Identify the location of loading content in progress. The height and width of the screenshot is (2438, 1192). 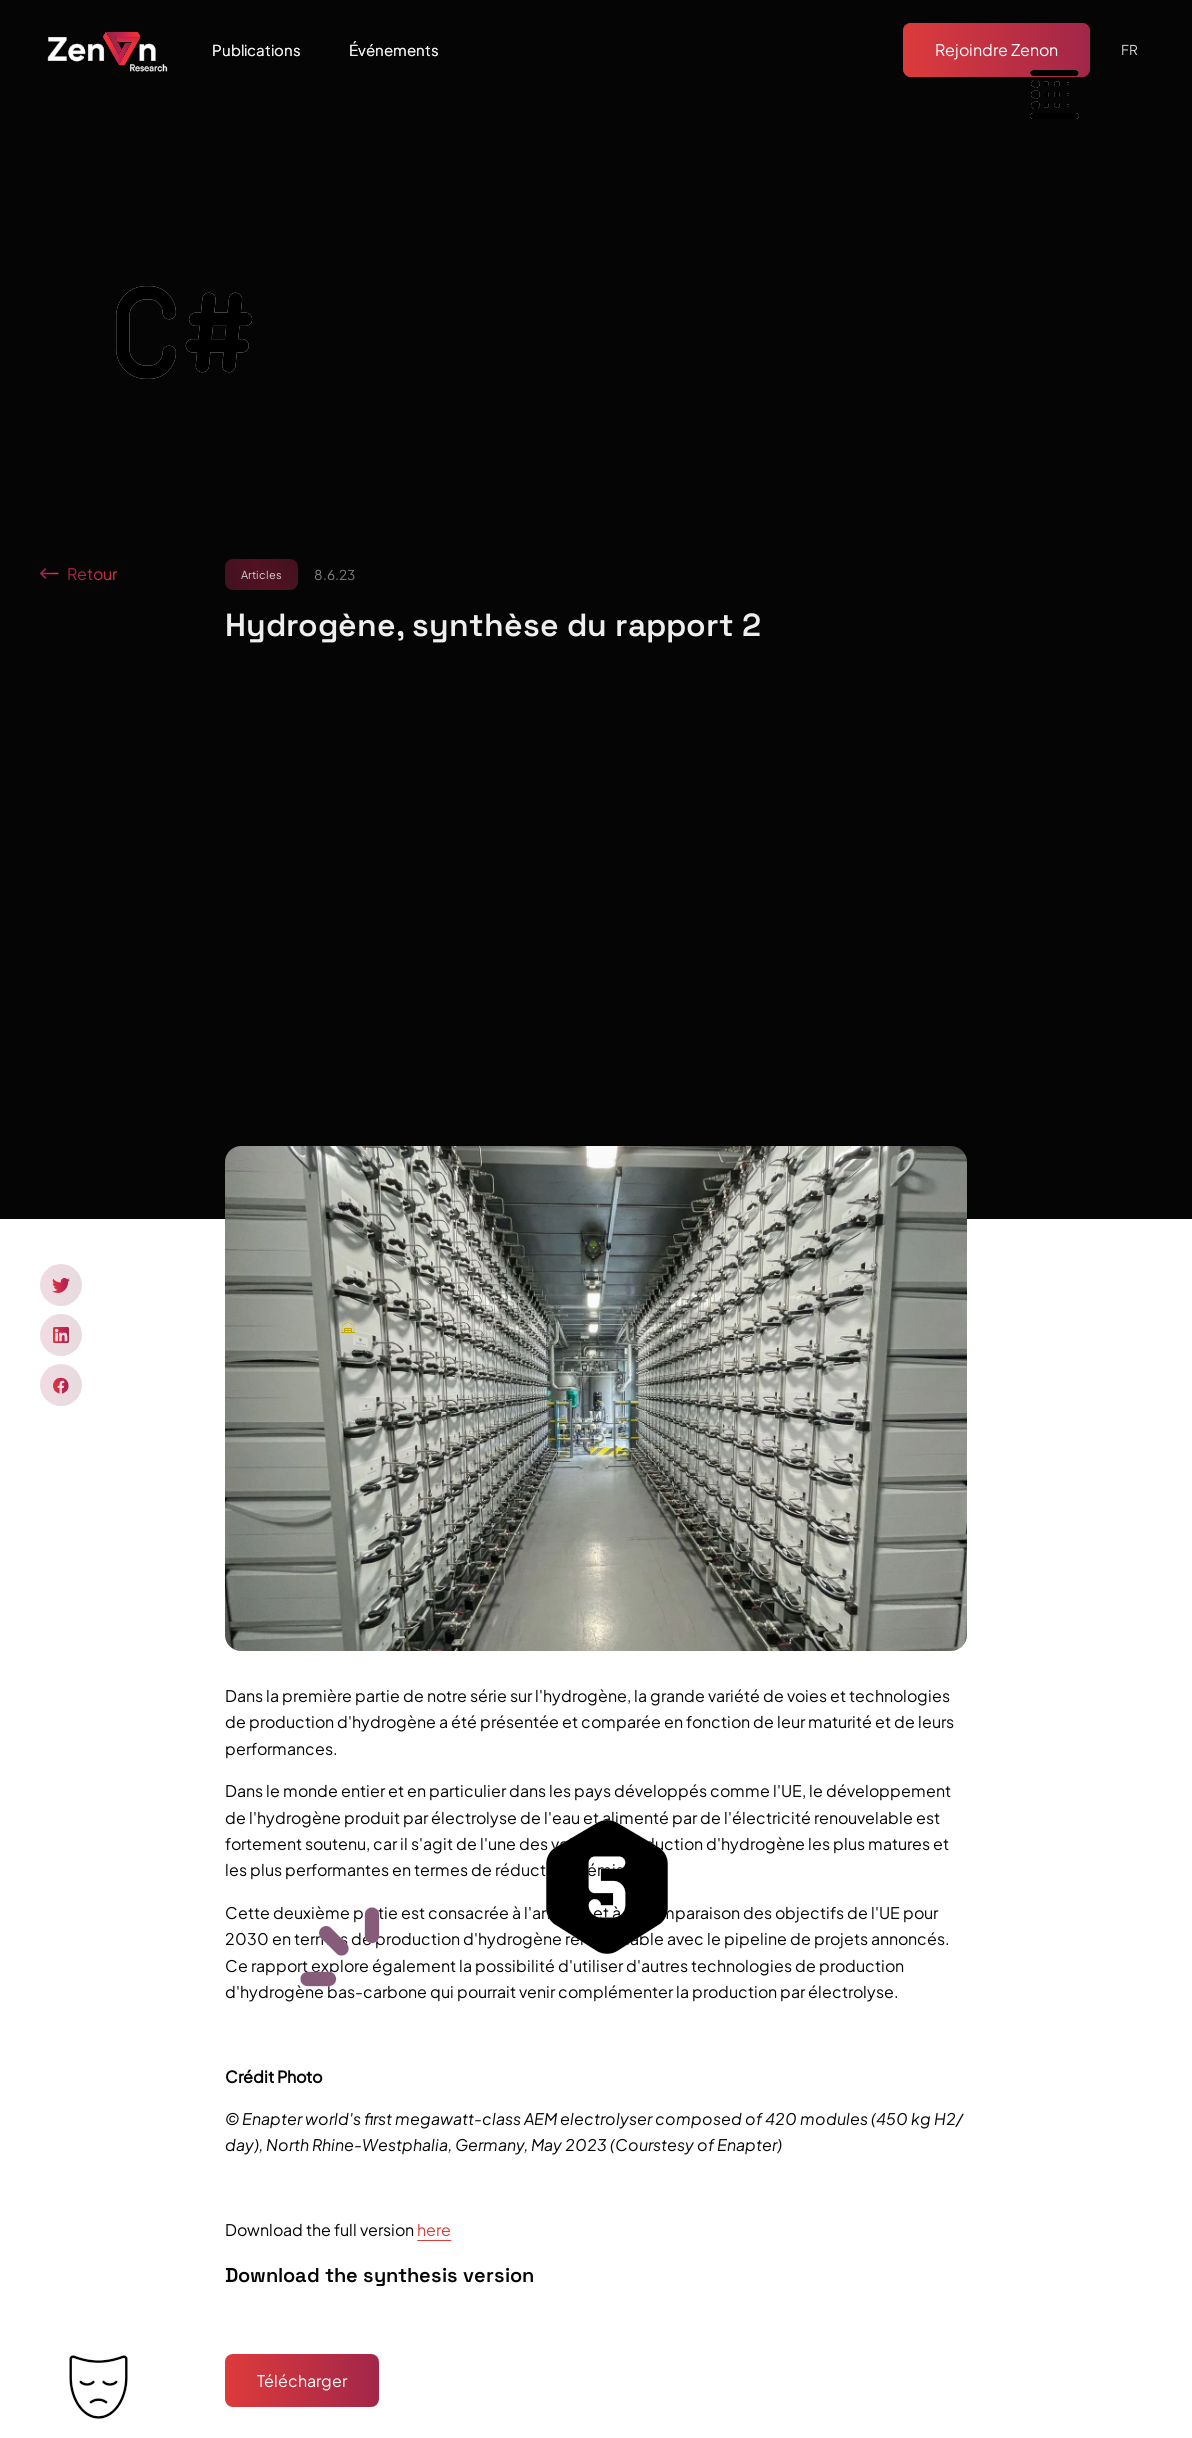
(372, 1979).